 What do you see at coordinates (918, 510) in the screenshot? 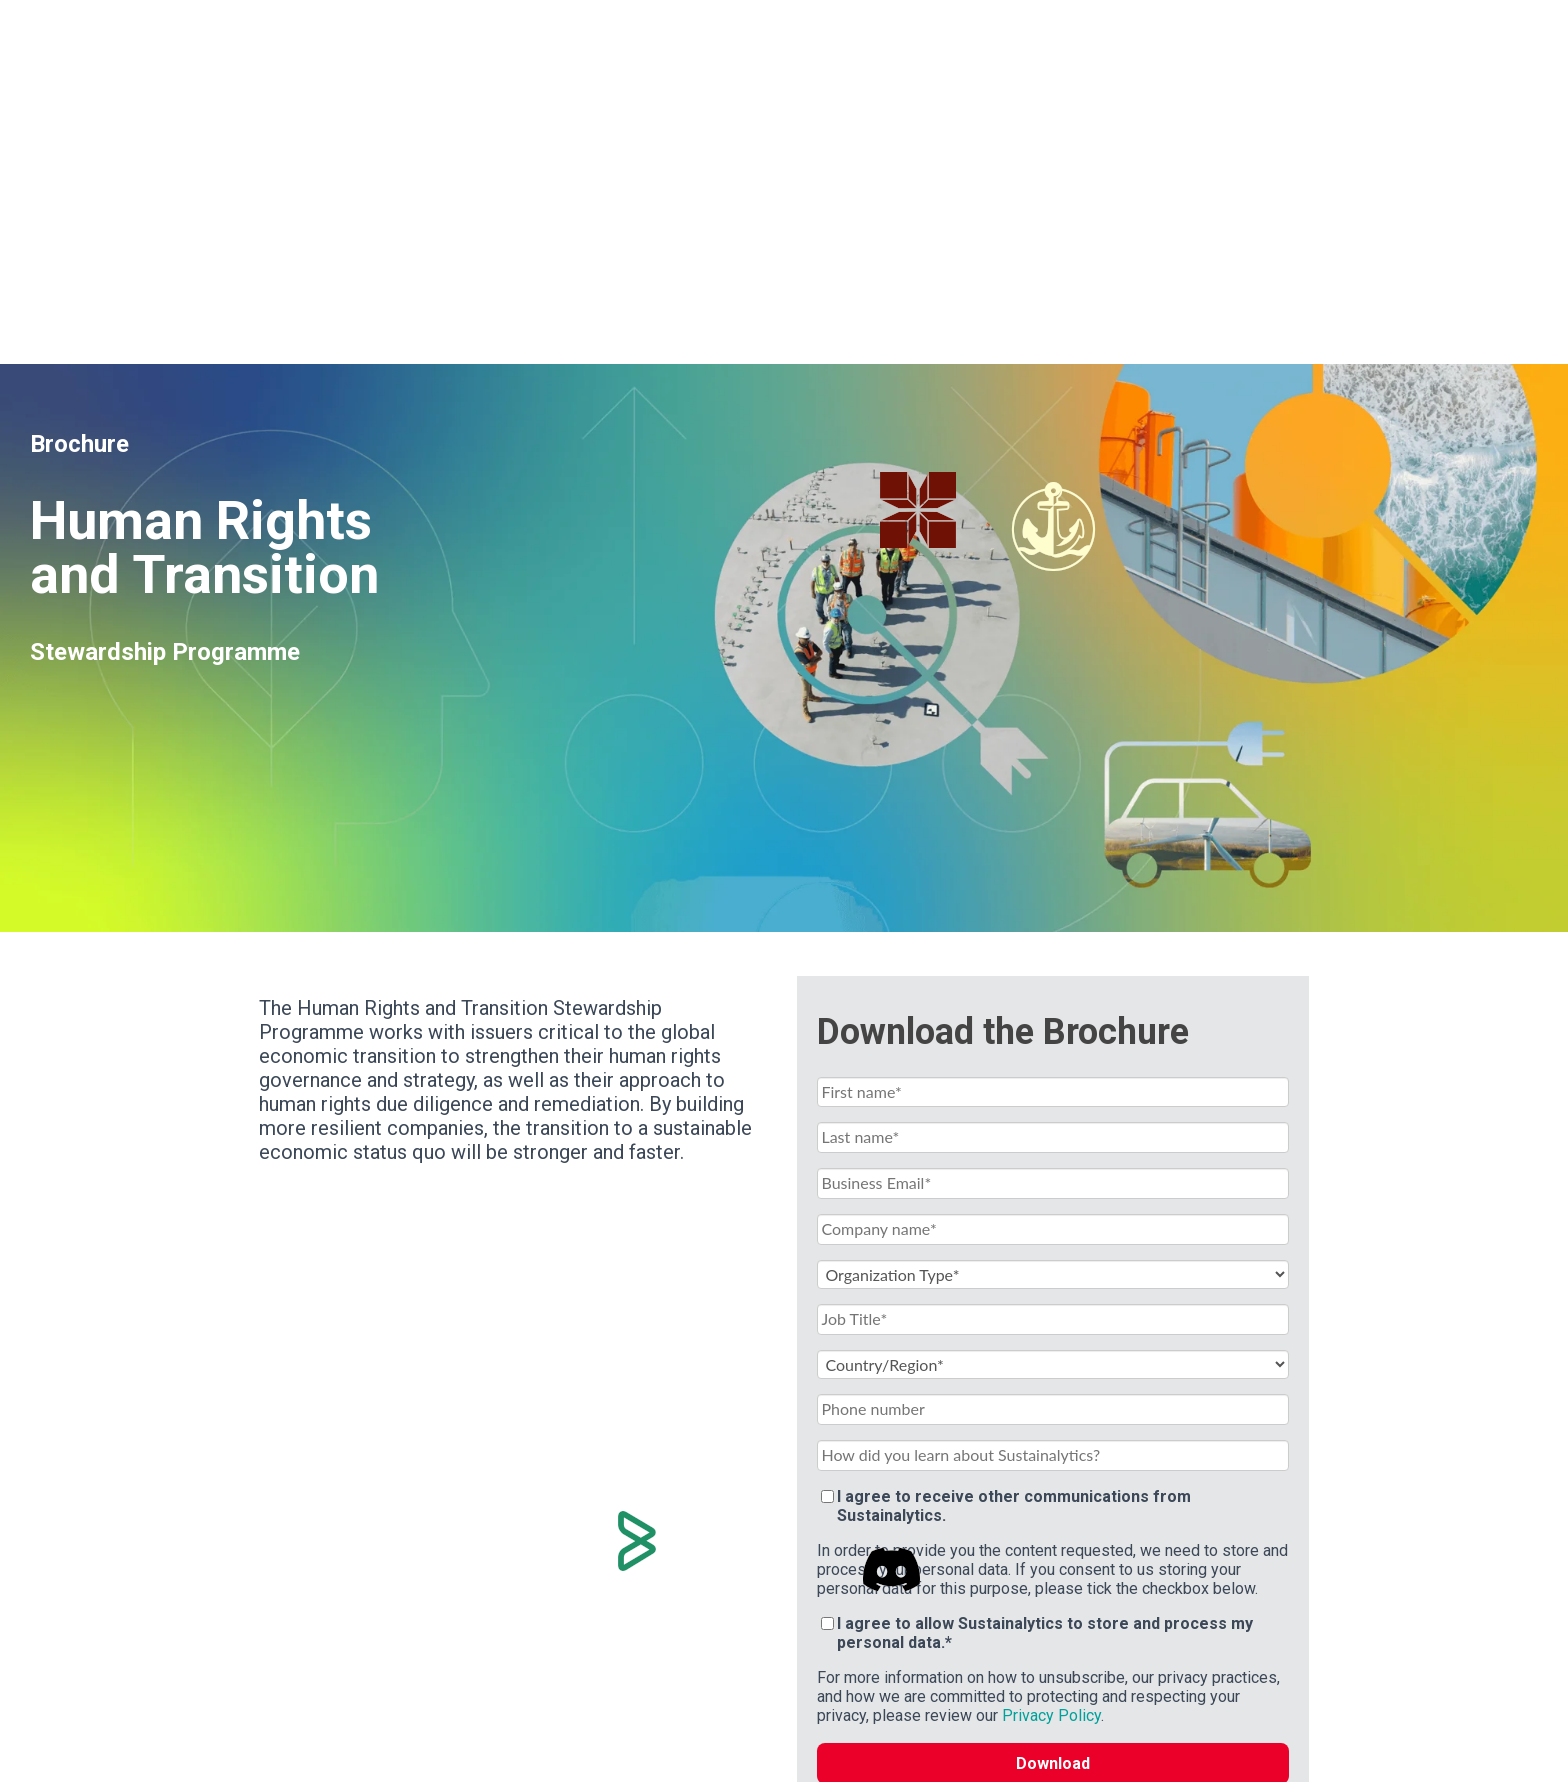
I see `open Code::Blocks IDE` at bounding box center [918, 510].